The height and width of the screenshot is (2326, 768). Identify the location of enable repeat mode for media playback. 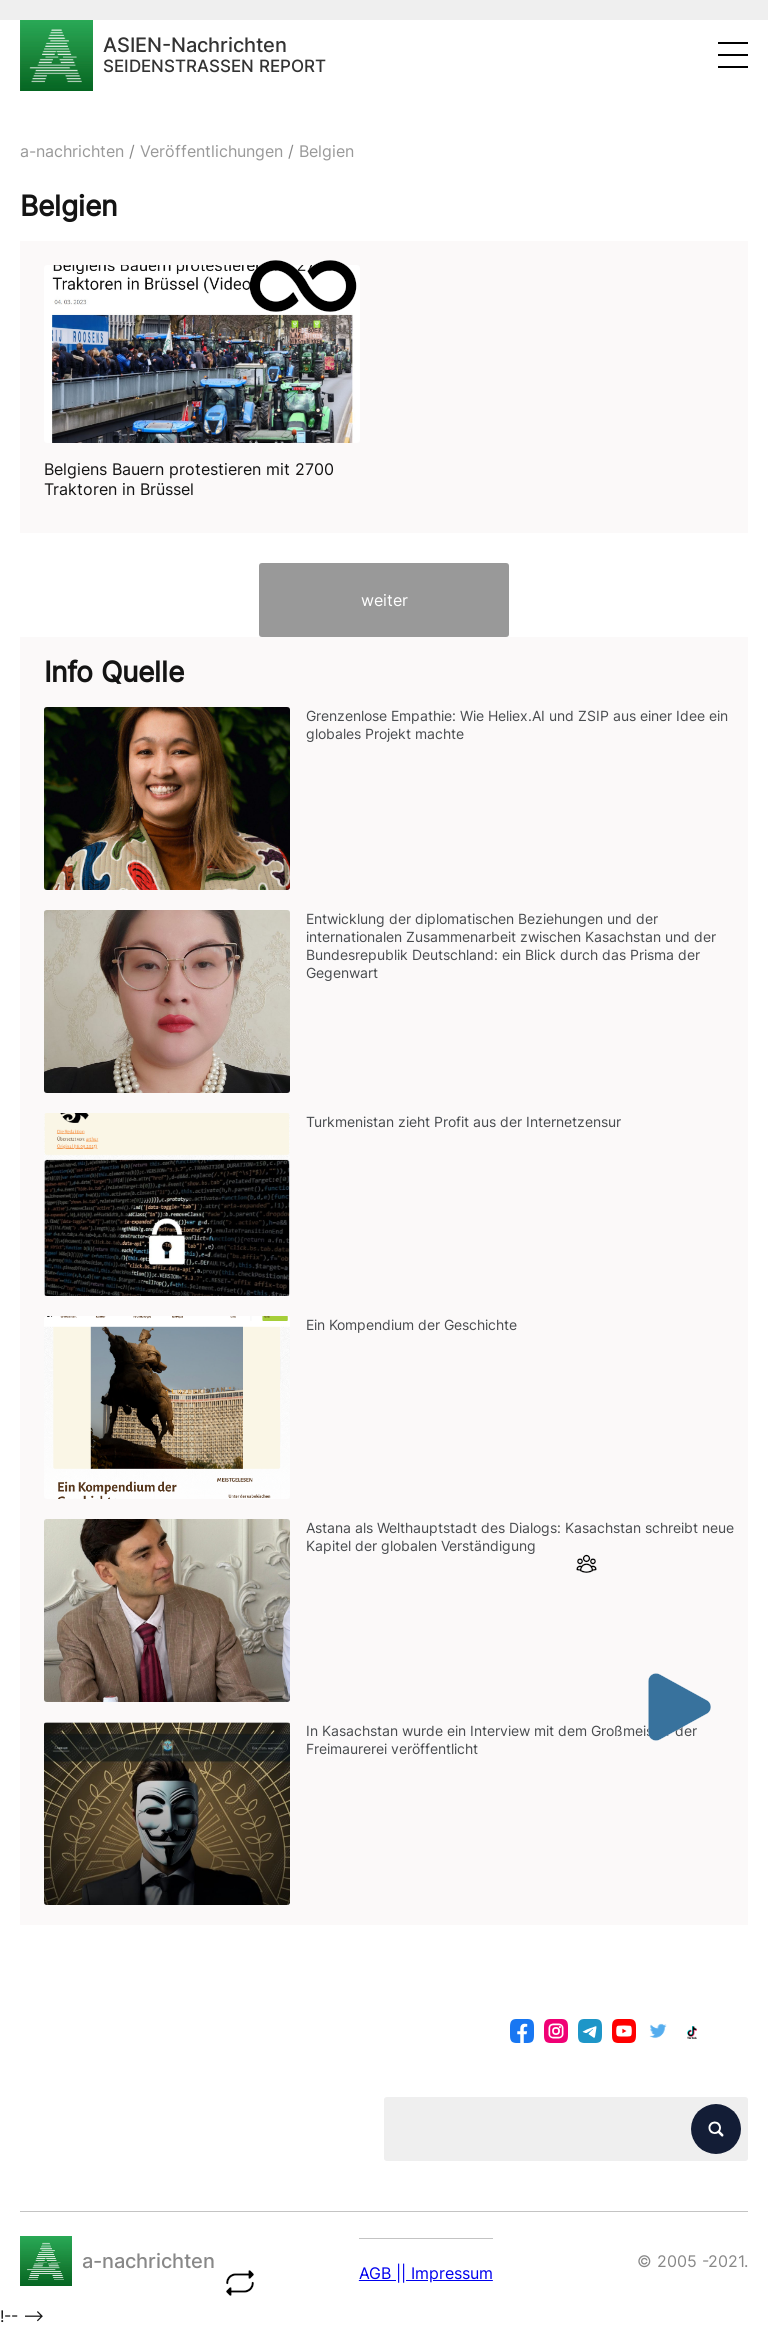
(240, 2283).